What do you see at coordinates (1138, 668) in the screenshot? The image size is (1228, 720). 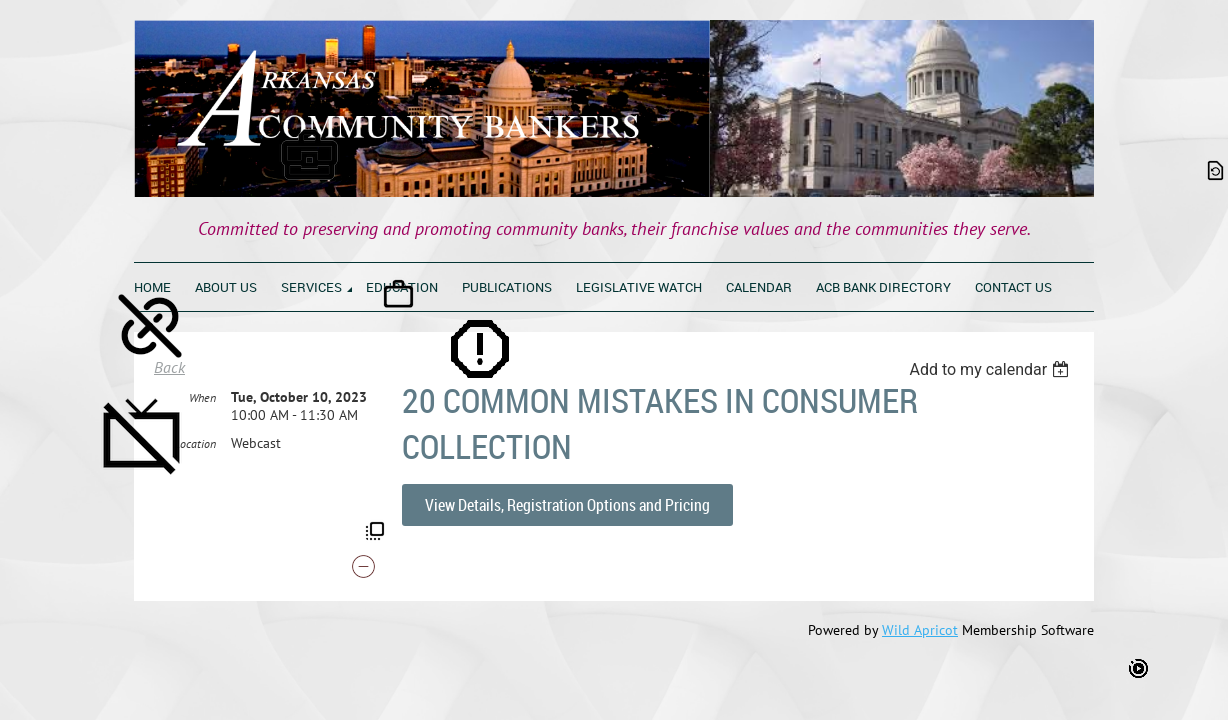 I see `enable motion photos capture` at bounding box center [1138, 668].